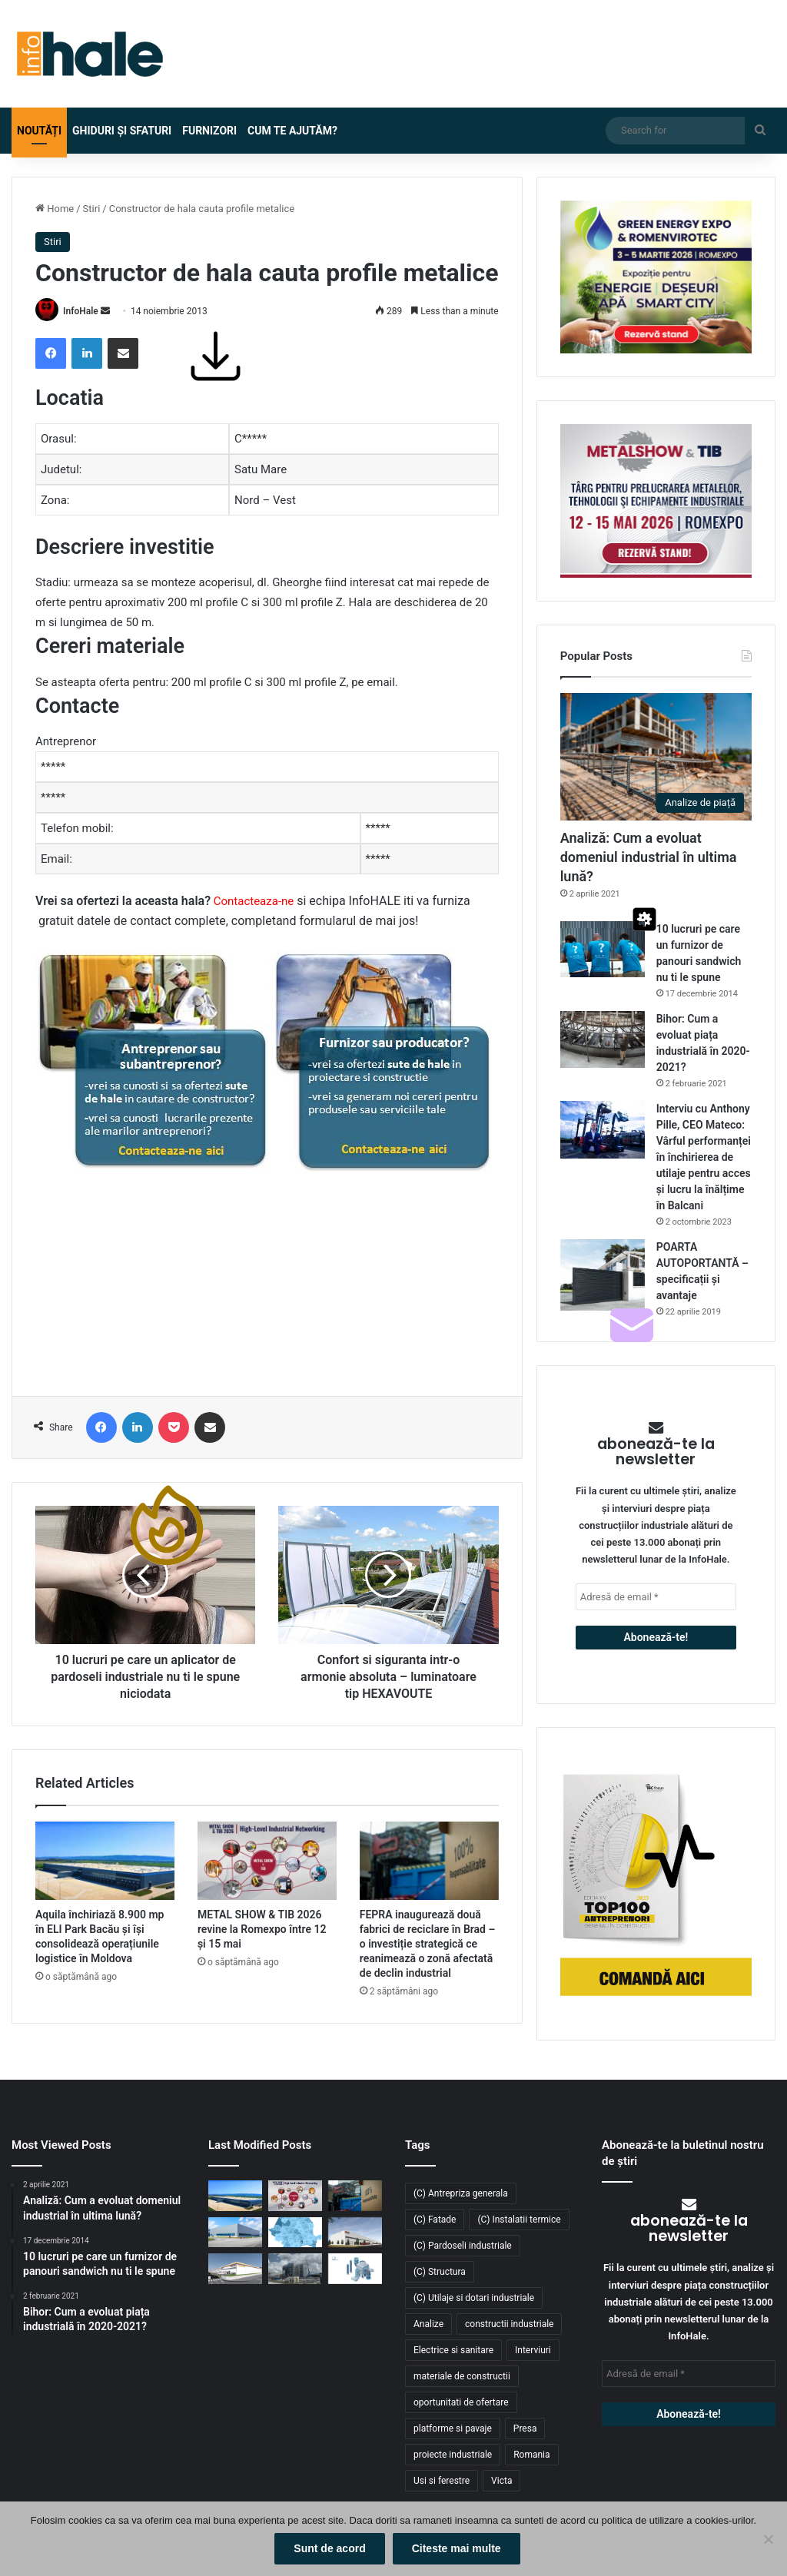  What do you see at coordinates (679, 1856) in the screenshot?
I see `view activity or health metrics` at bounding box center [679, 1856].